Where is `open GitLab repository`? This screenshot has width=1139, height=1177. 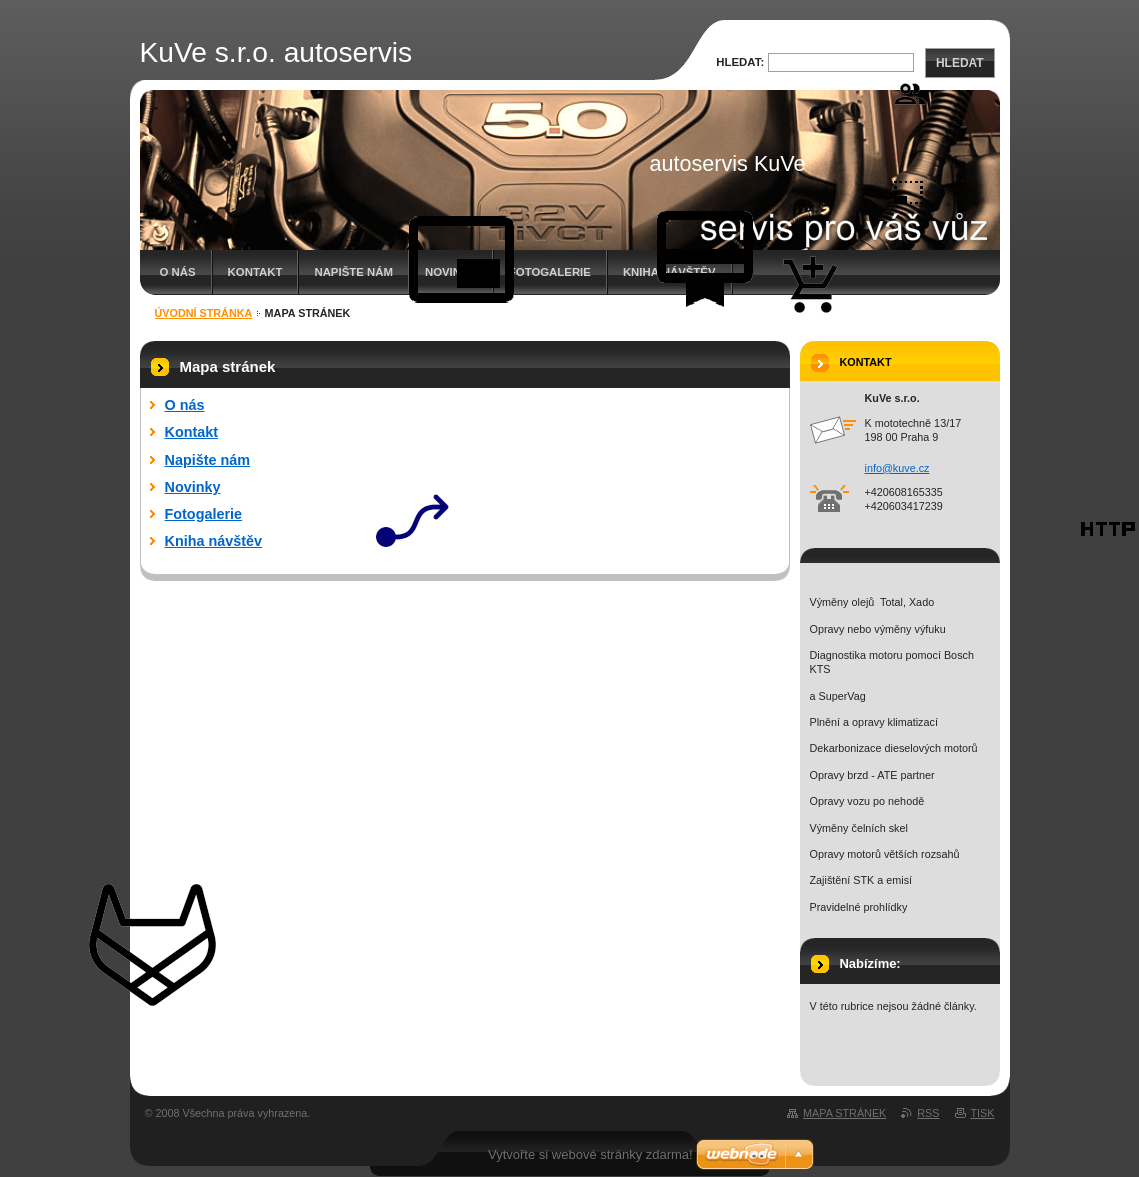
open GitLab repository is located at coordinates (152, 942).